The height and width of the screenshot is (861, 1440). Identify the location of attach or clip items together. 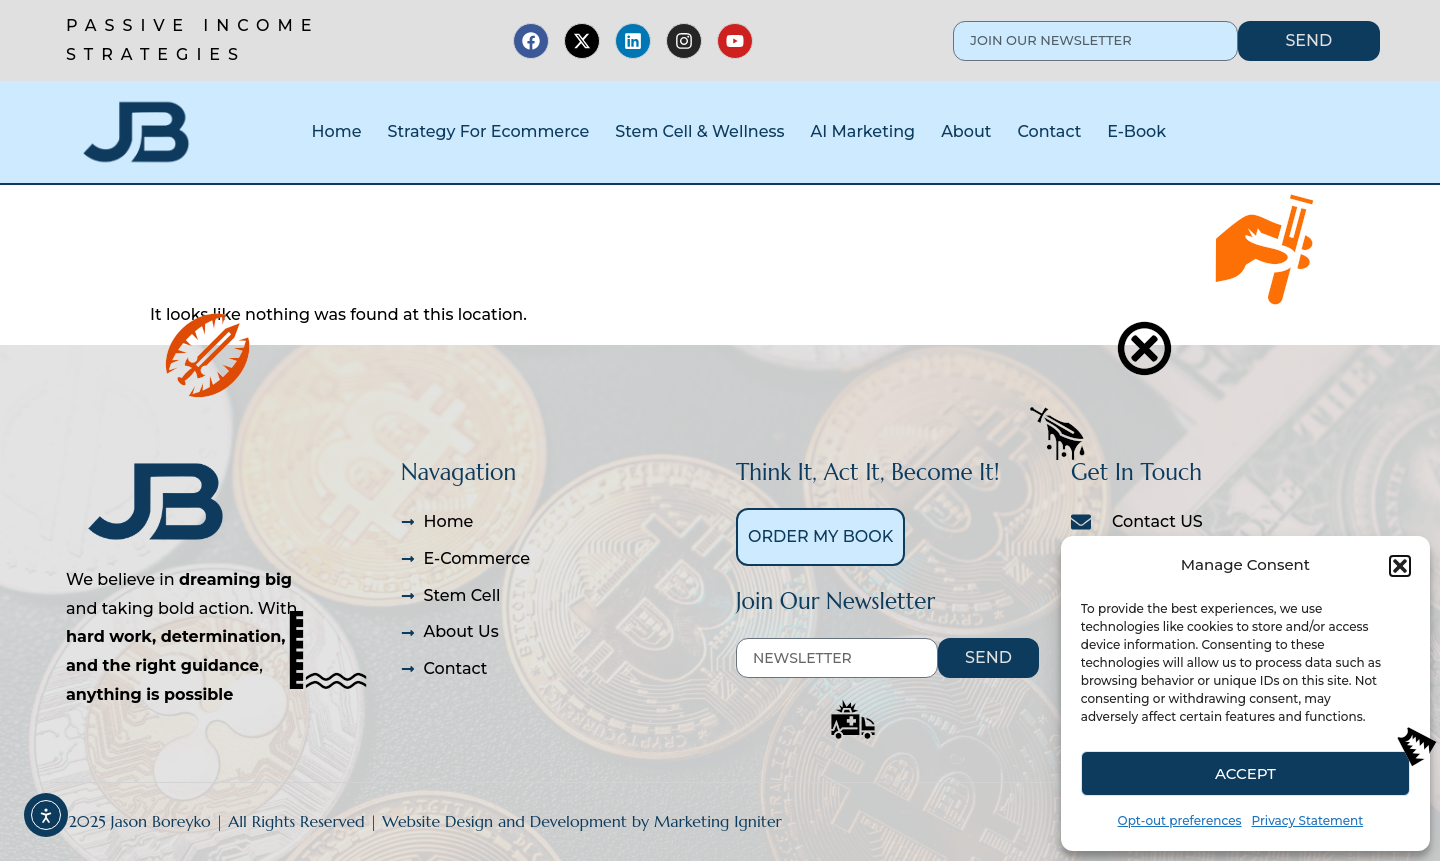
(1417, 747).